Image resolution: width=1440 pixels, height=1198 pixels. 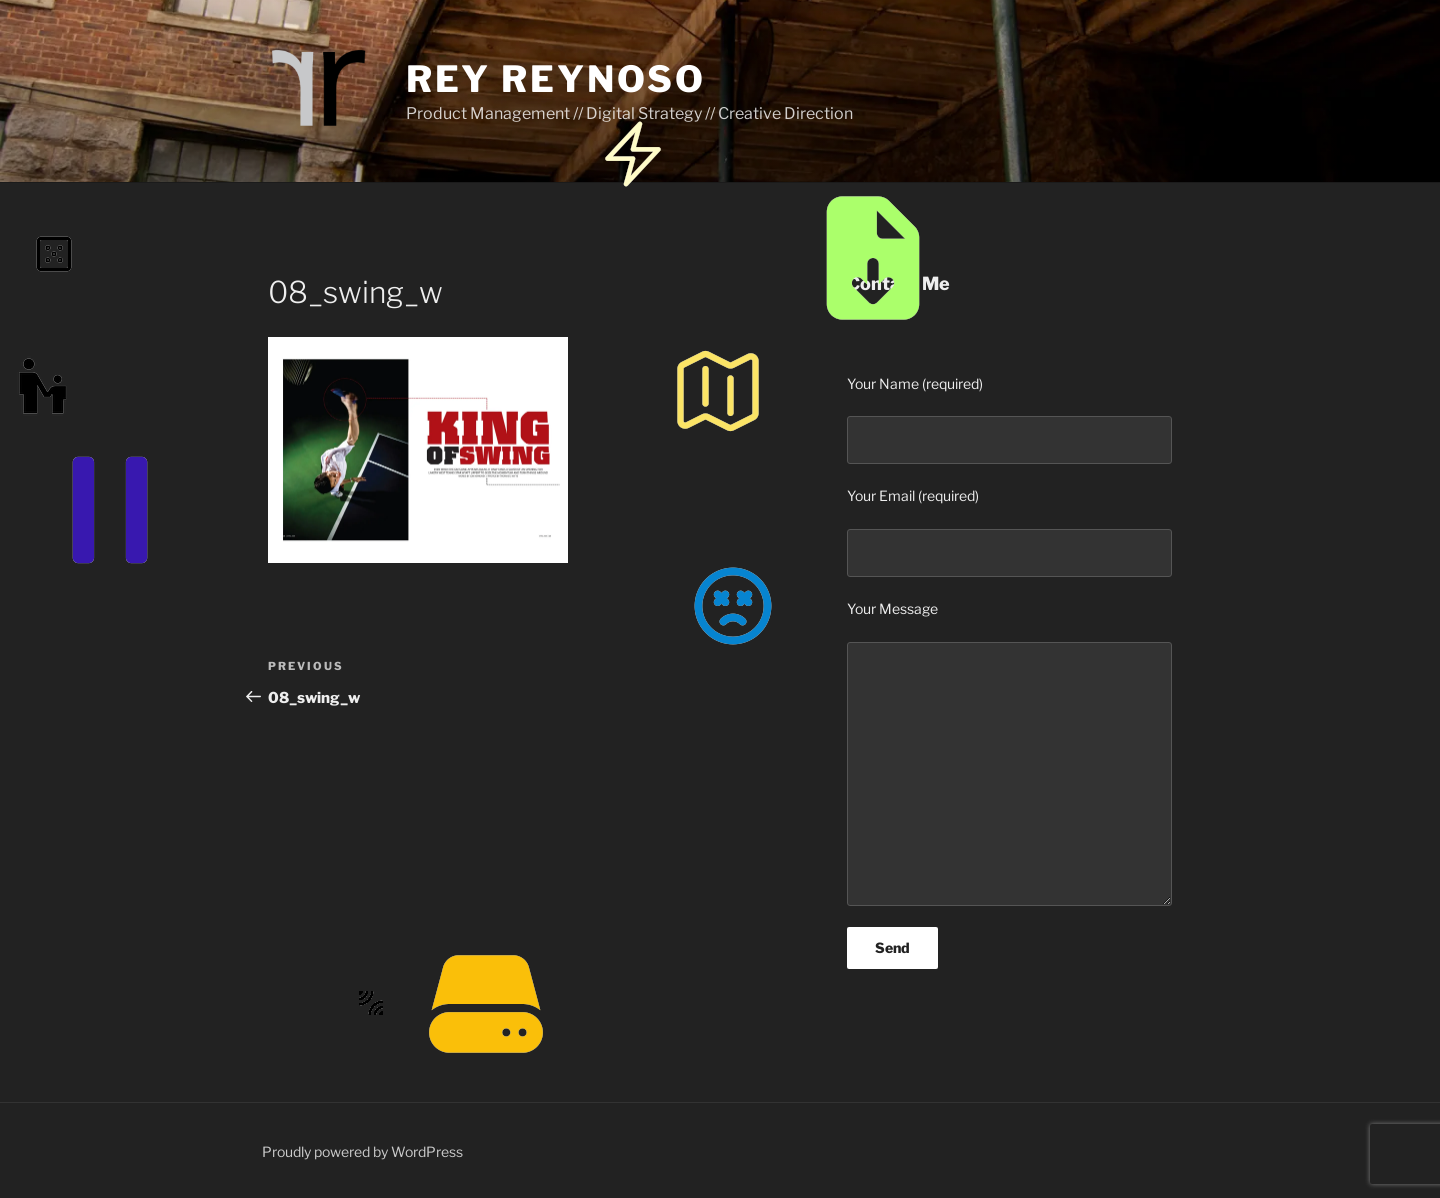 What do you see at coordinates (486, 1004) in the screenshot?
I see `access server settings` at bounding box center [486, 1004].